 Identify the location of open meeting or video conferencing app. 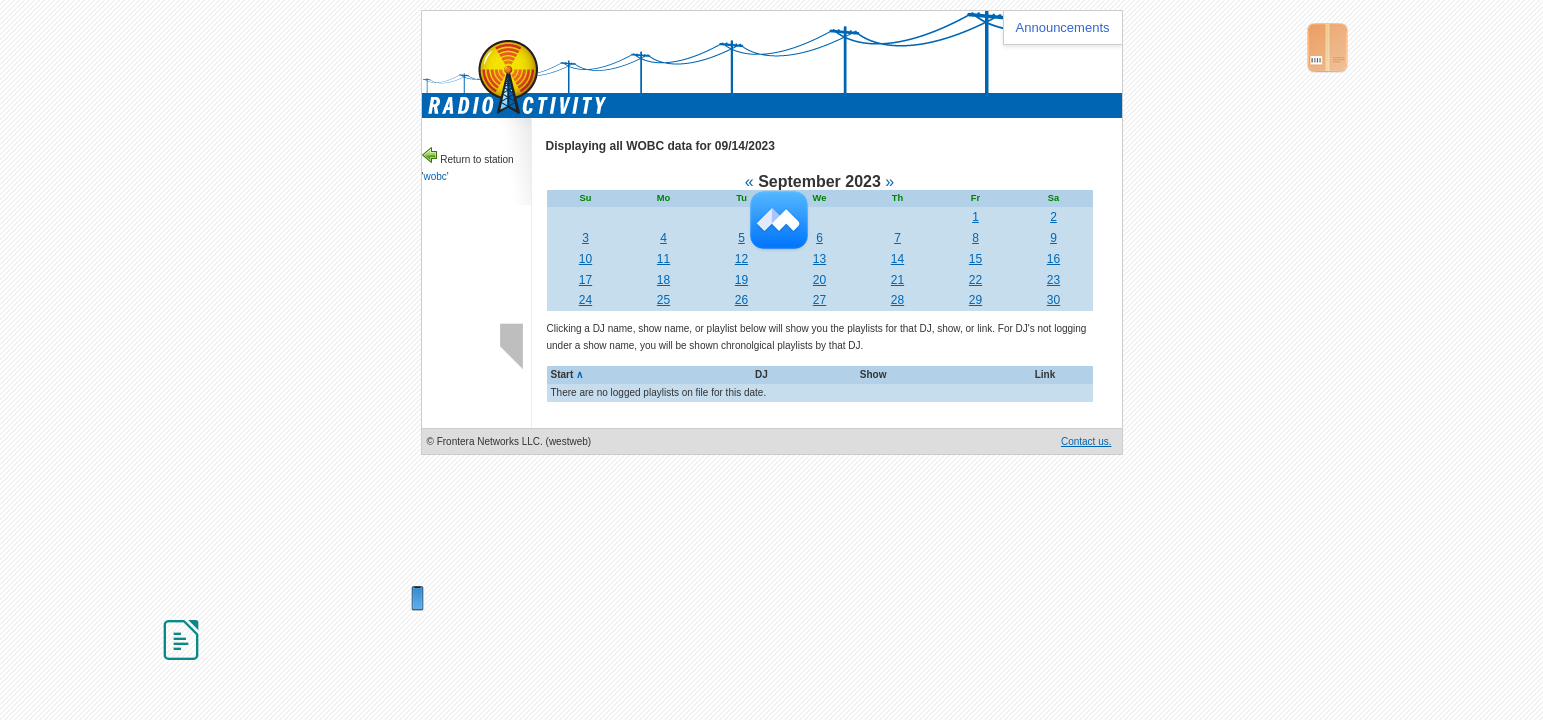
(779, 220).